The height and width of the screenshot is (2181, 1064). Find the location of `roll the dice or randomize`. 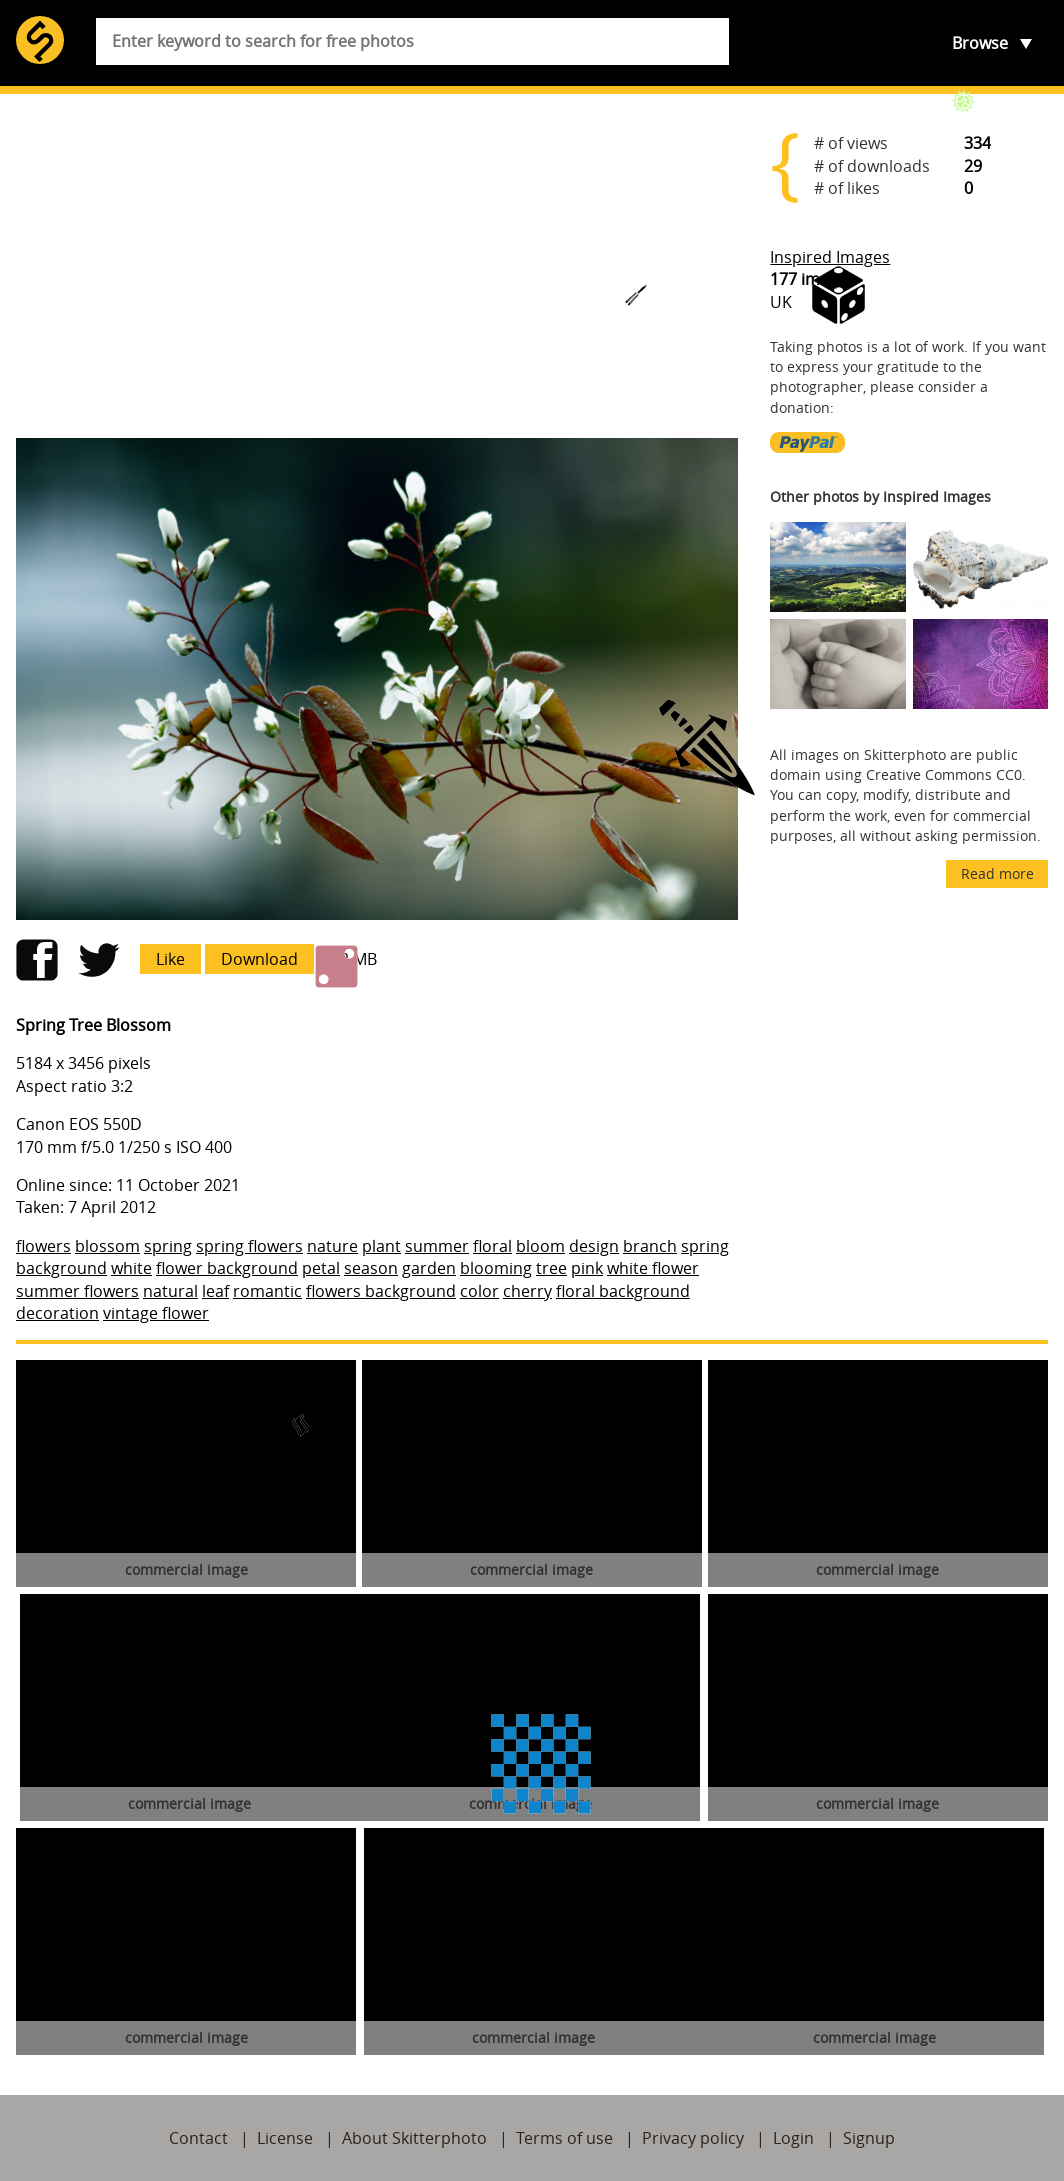

roll the dice or randomize is located at coordinates (838, 295).